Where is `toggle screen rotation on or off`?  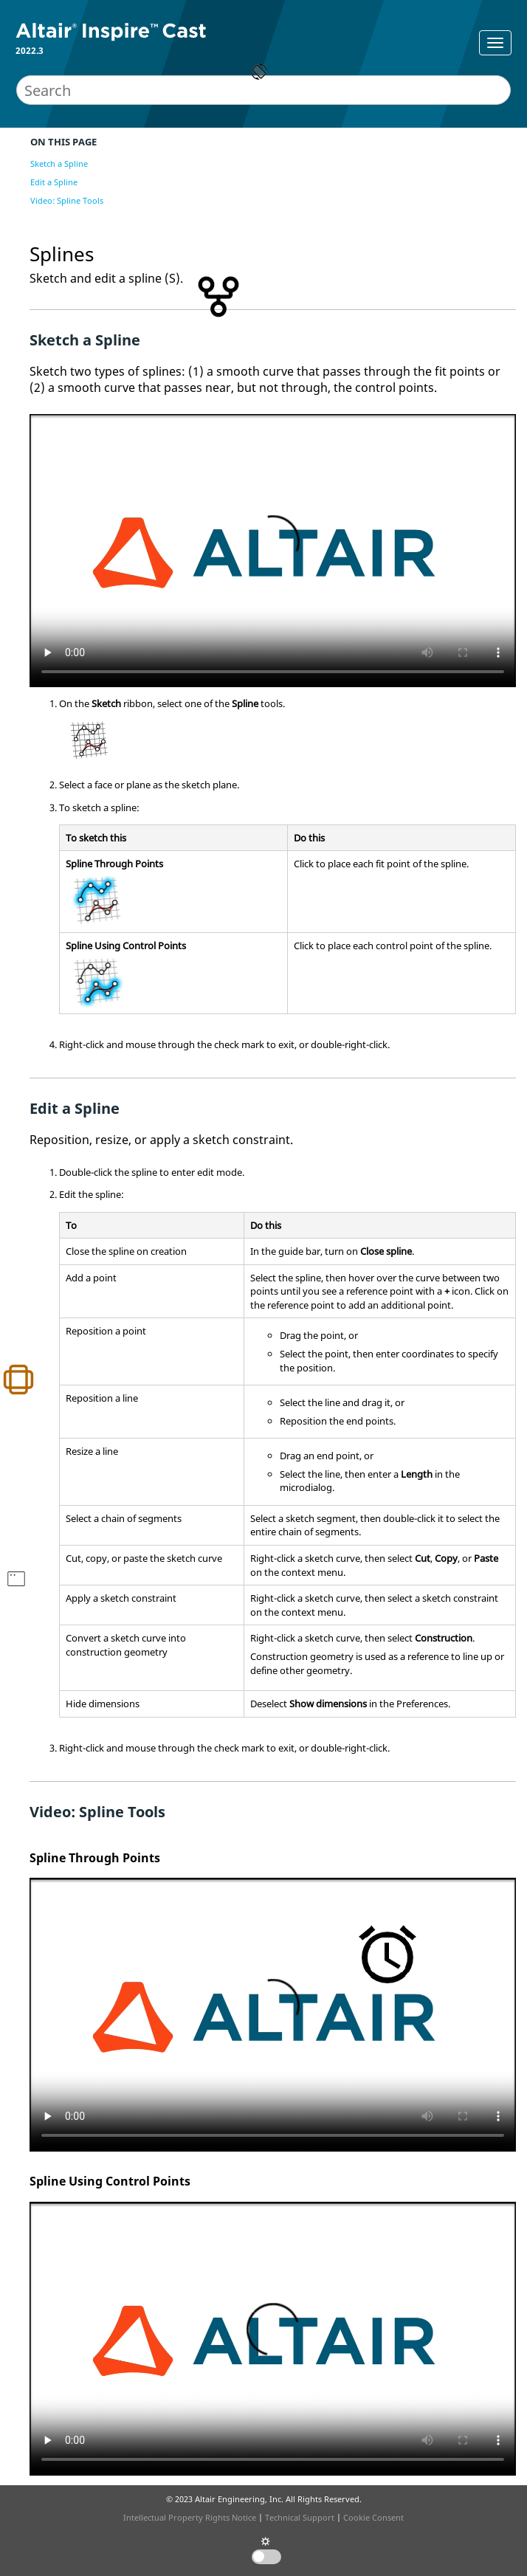 toggle screen rotation on or off is located at coordinates (259, 72).